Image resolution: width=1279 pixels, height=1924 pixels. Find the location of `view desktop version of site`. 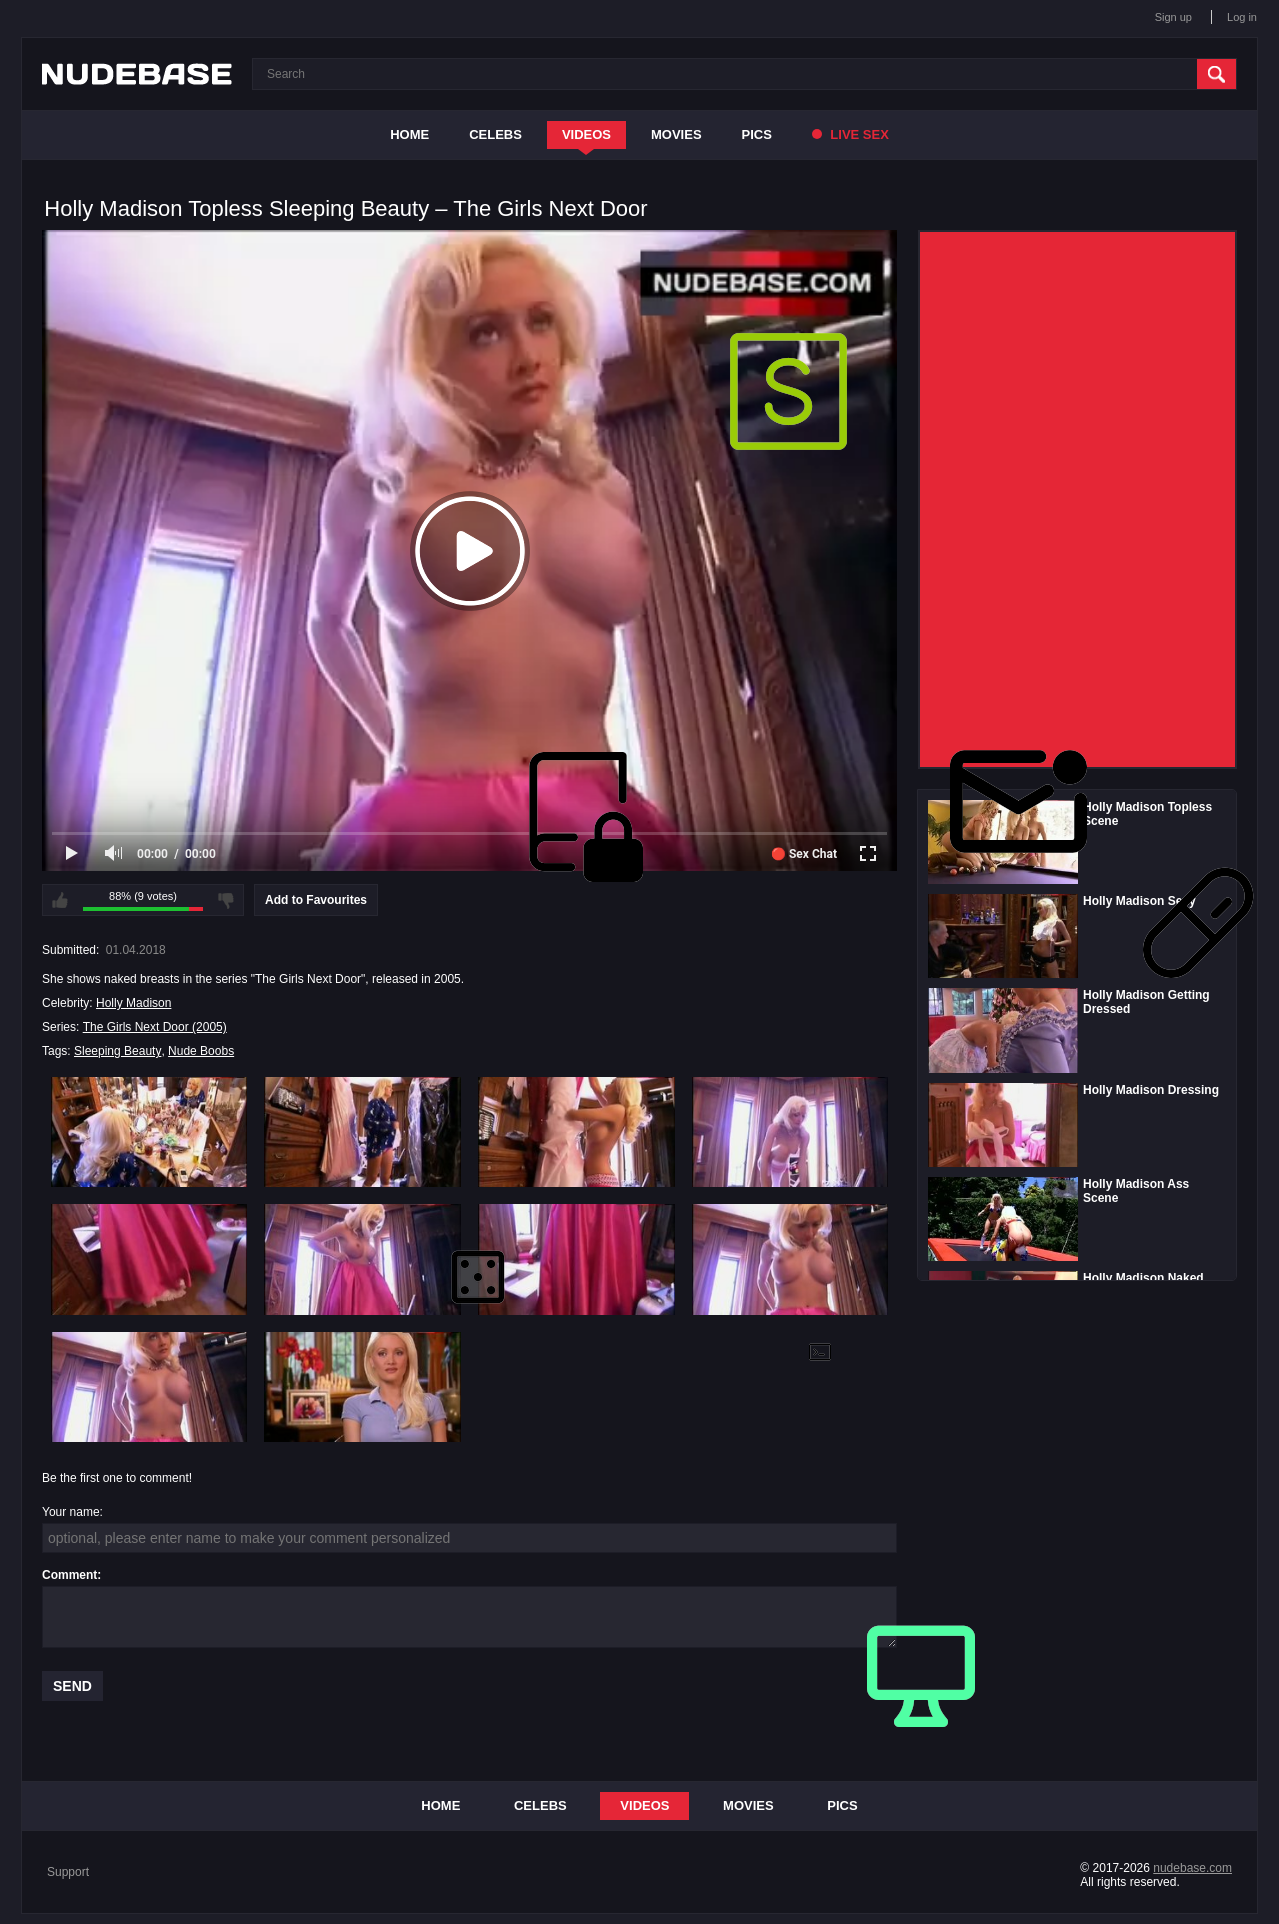

view desktop version of site is located at coordinates (921, 1673).